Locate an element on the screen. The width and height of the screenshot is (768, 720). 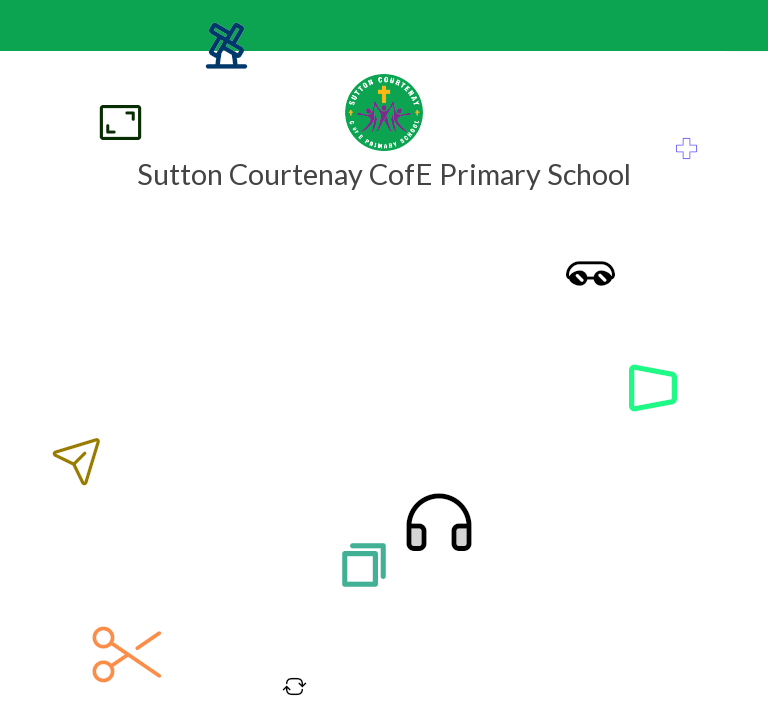
skew or shear object horizontally is located at coordinates (653, 388).